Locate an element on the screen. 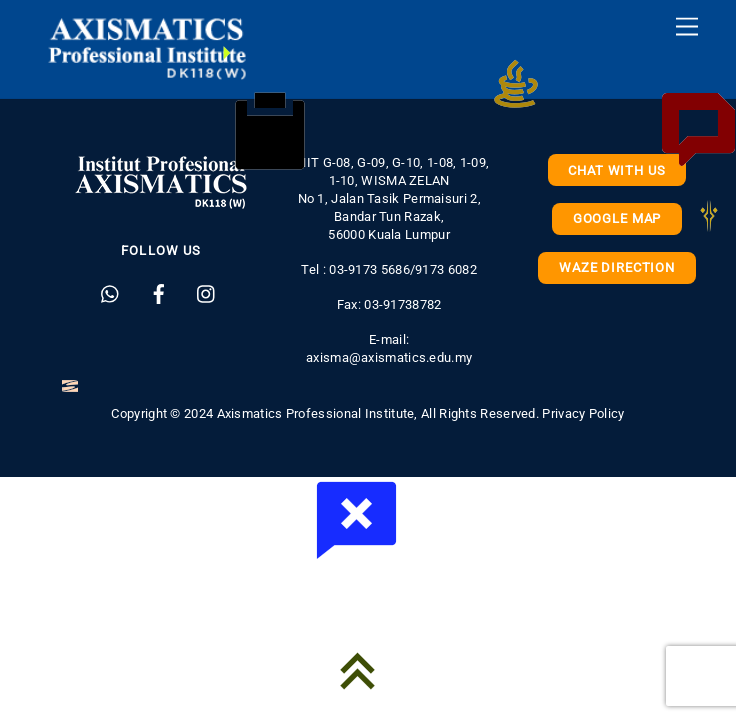  delete a conversation is located at coordinates (356, 517).